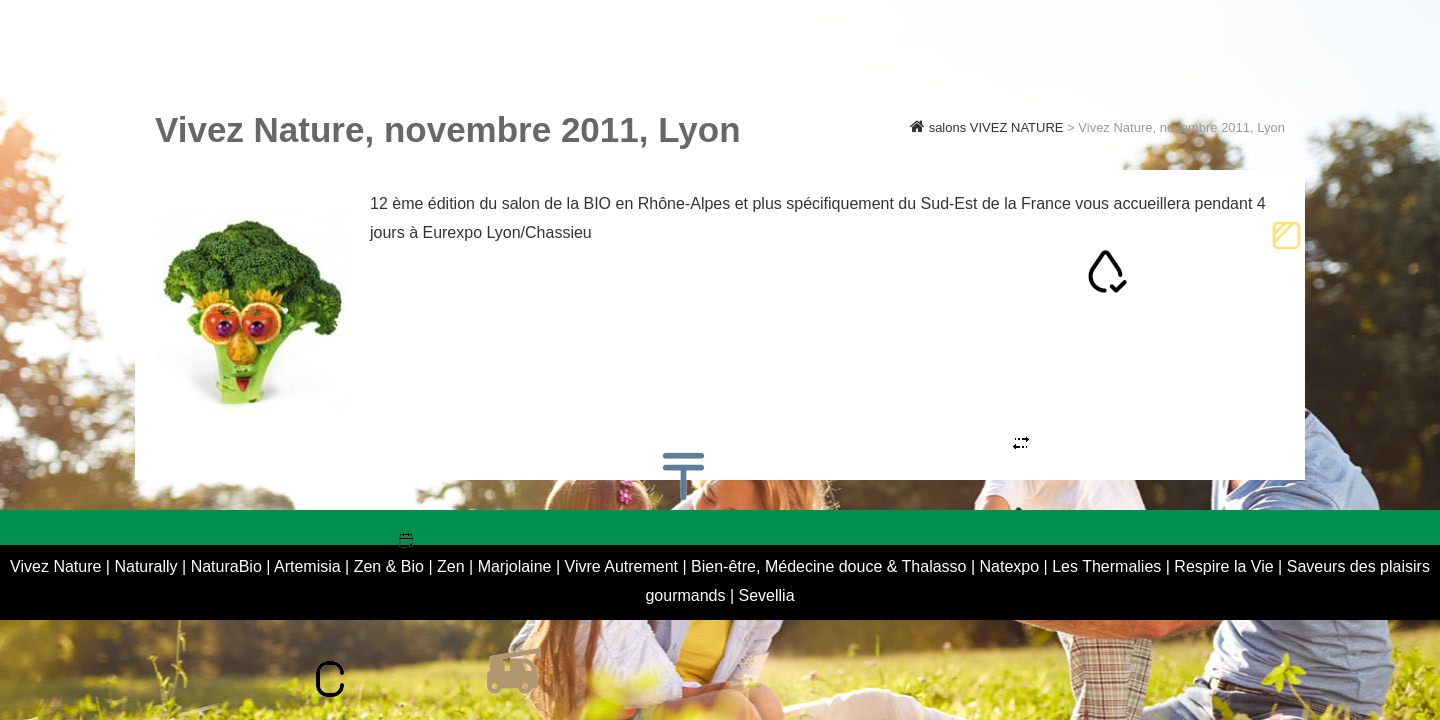 The width and height of the screenshot is (1440, 720). What do you see at coordinates (1286, 235) in the screenshot?
I see `dry in shade laundry care instruction` at bounding box center [1286, 235].